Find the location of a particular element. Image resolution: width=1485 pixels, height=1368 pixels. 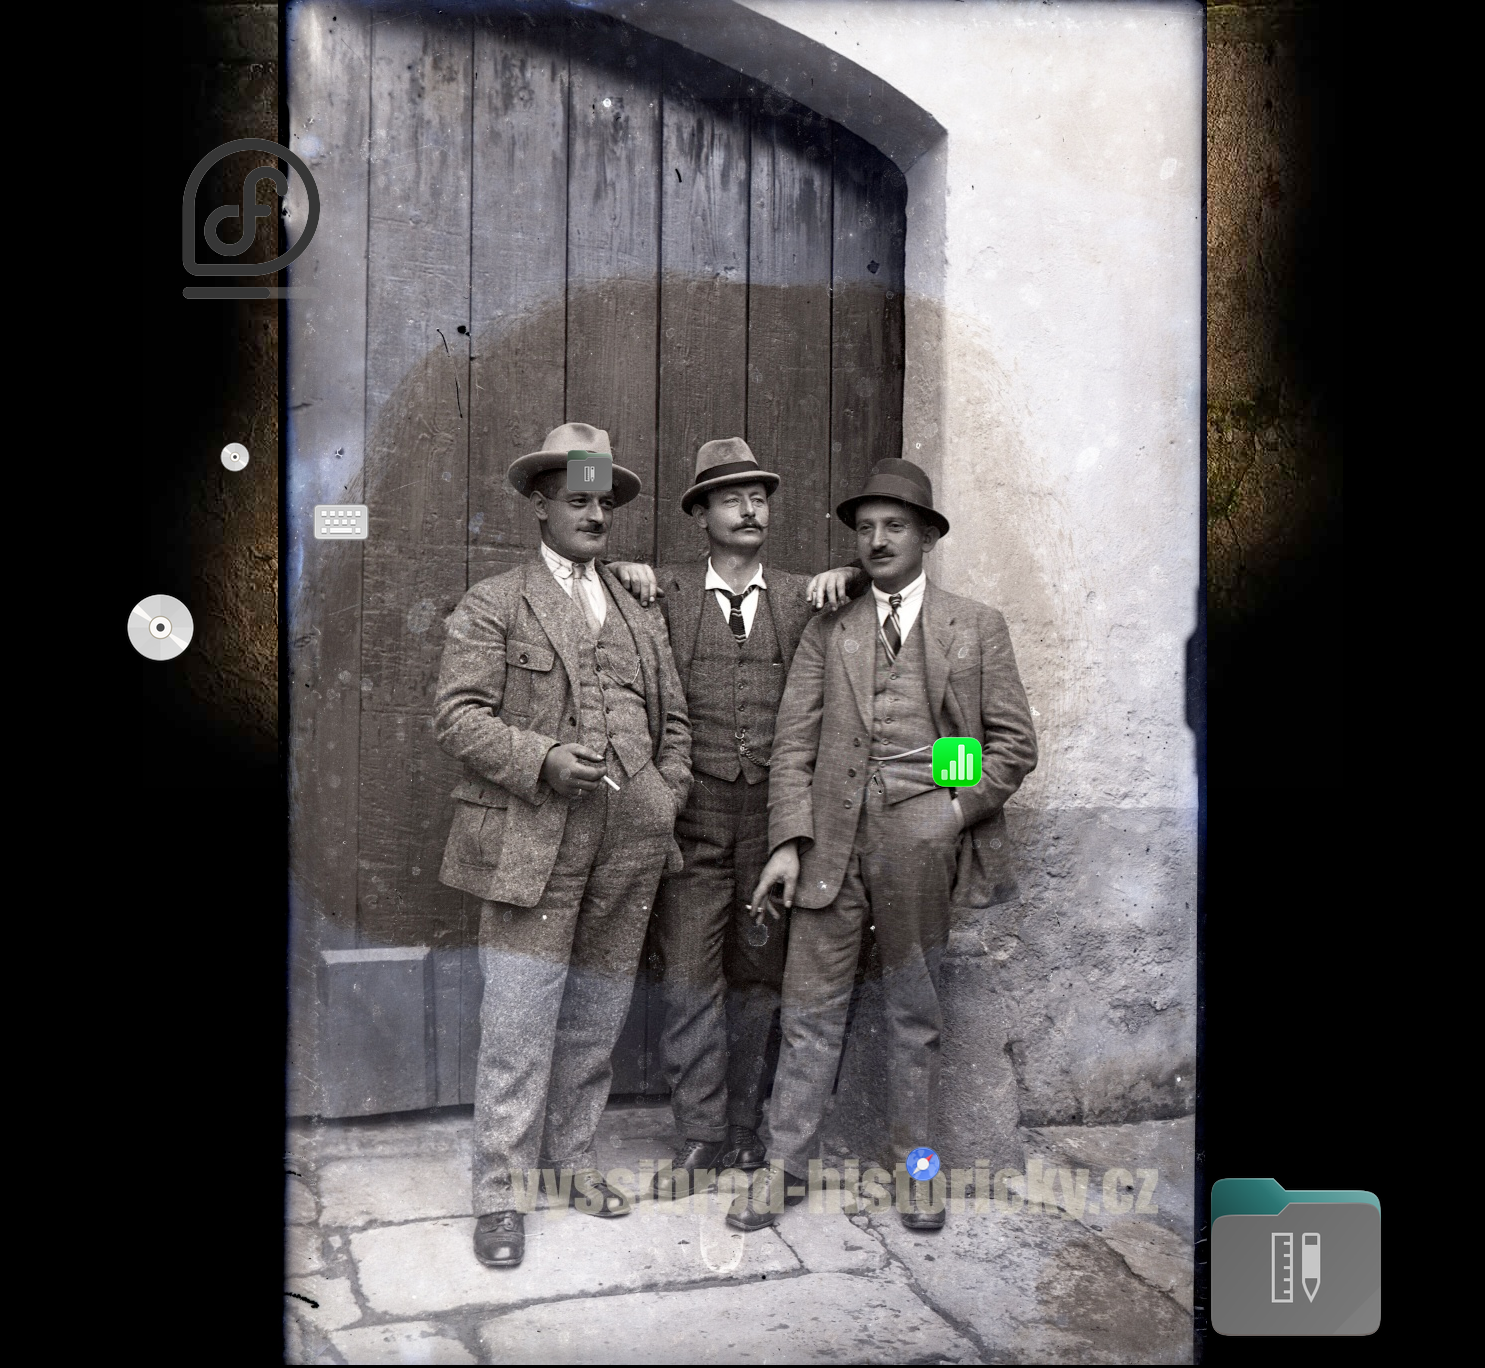

open apple numbers spreadsheet app is located at coordinates (957, 762).